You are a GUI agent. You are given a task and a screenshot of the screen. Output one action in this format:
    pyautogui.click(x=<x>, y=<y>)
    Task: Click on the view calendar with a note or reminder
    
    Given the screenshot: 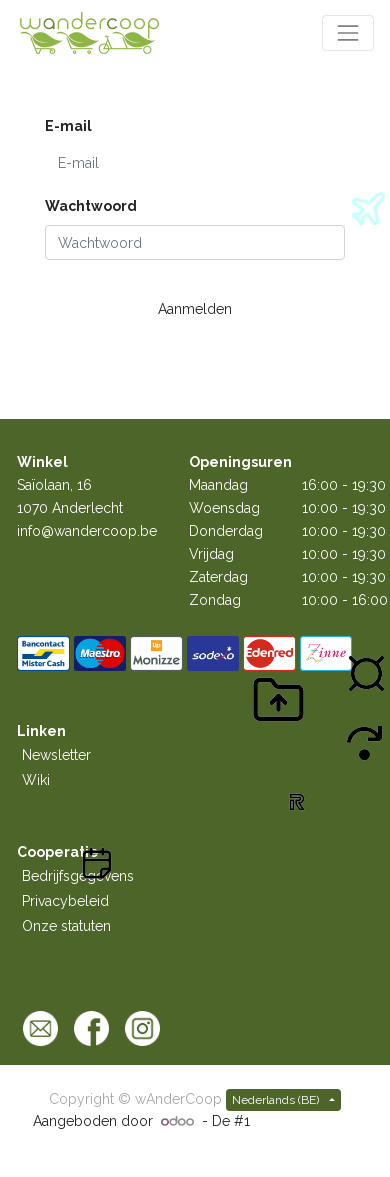 What is the action you would take?
    pyautogui.click(x=97, y=863)
    